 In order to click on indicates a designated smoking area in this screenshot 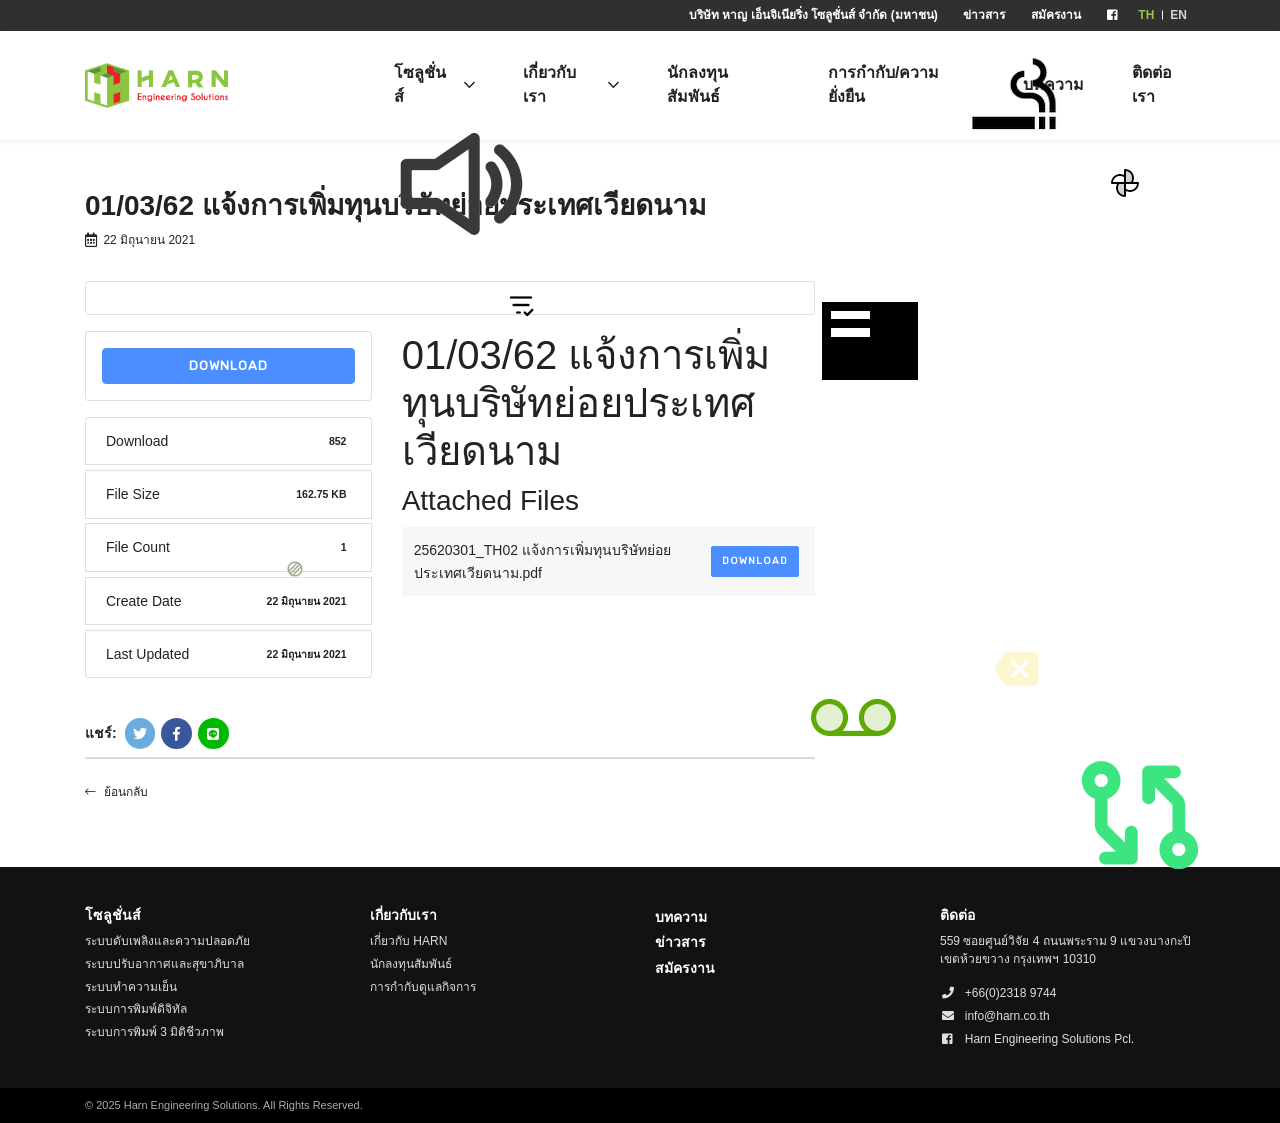, I will do `click(1014, 100)`.